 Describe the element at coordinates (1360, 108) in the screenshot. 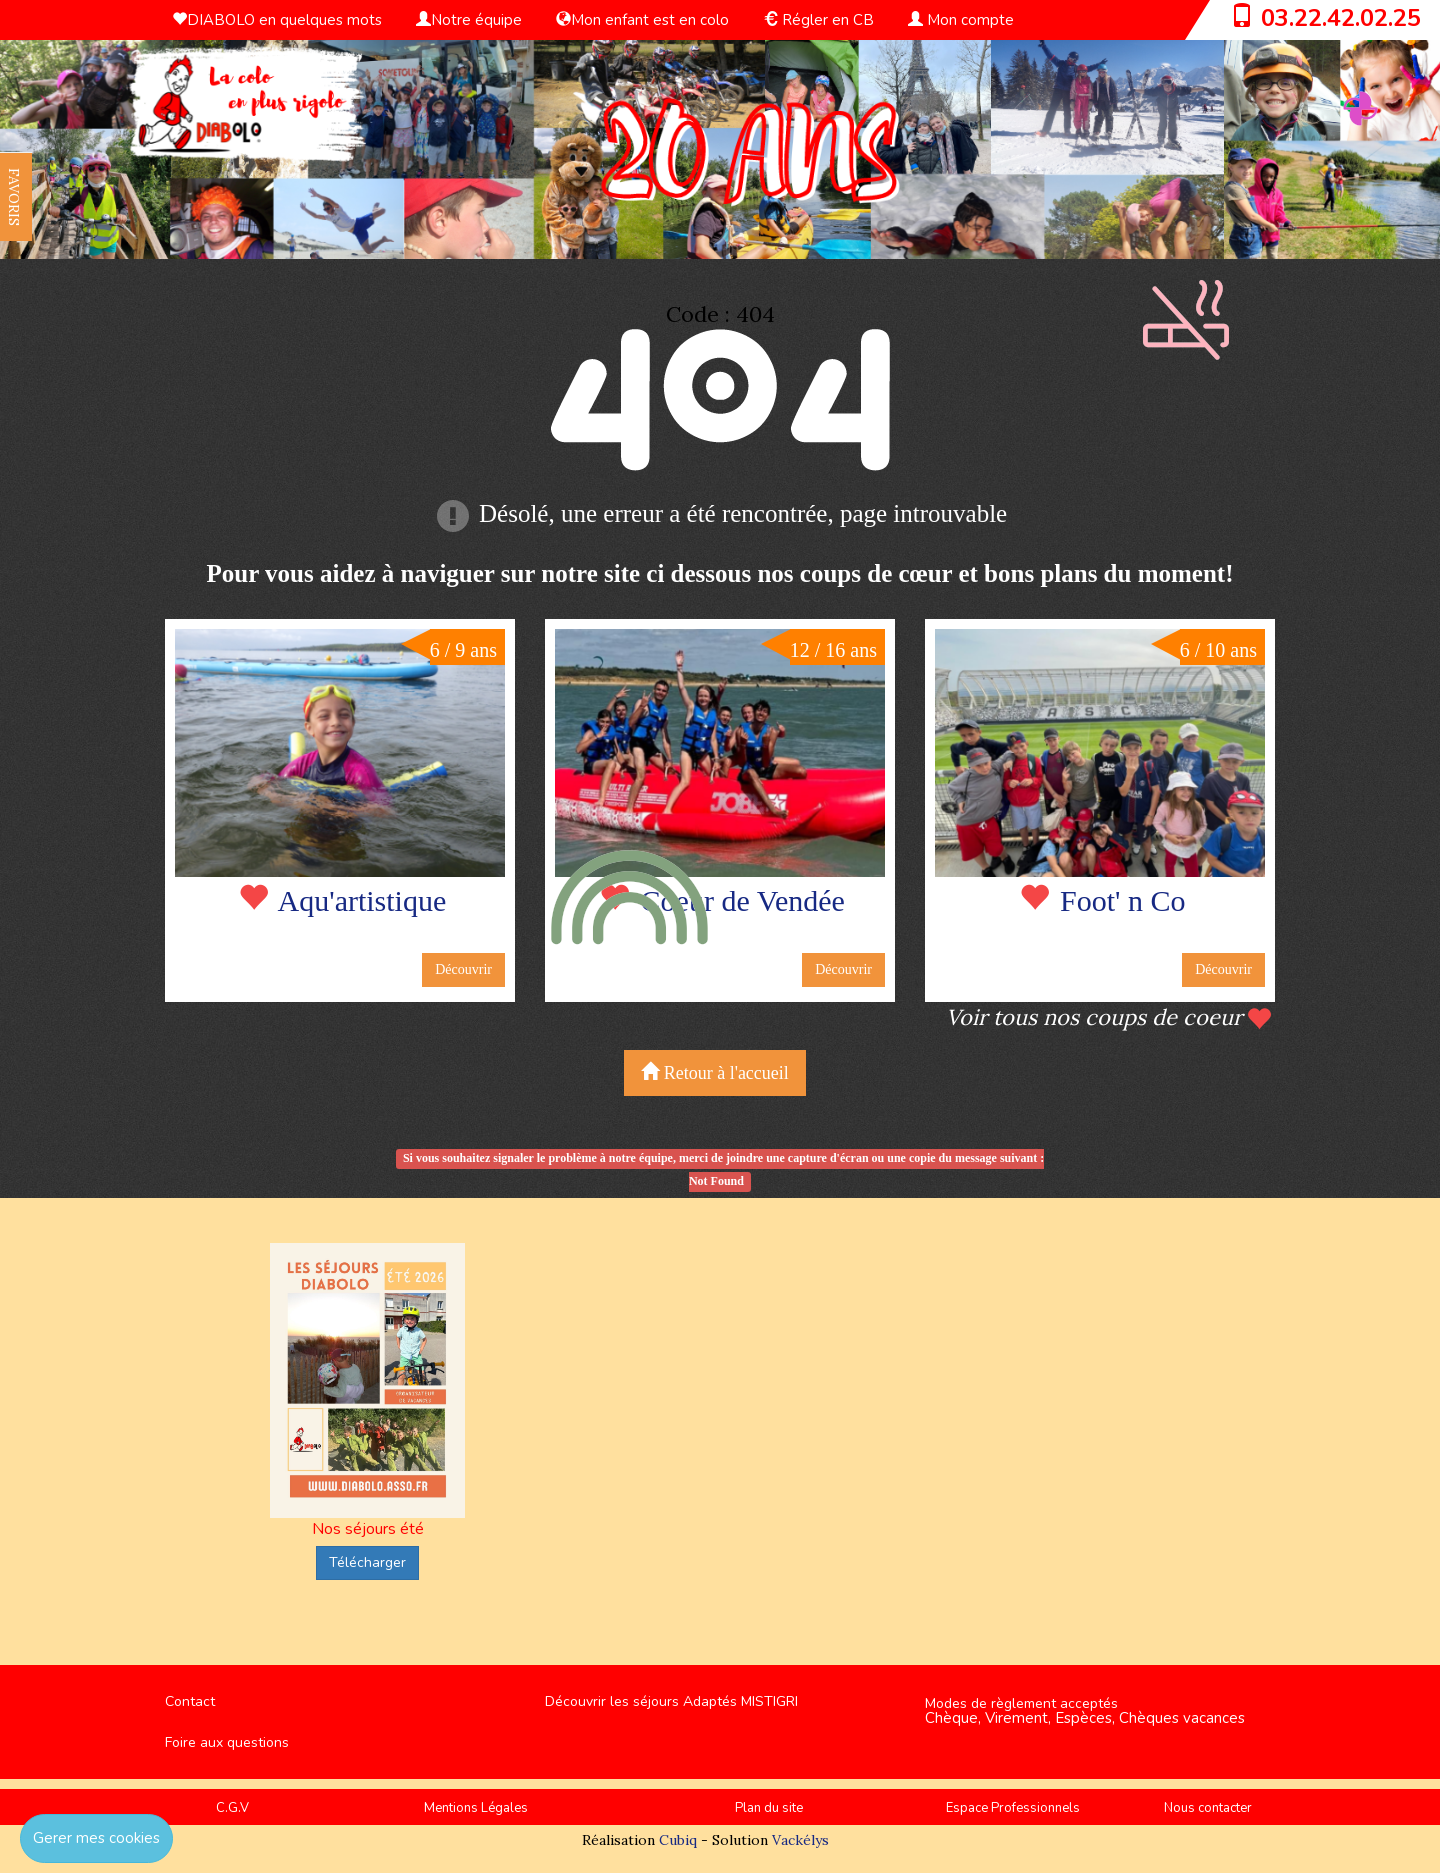

I see `open google photos` at that location.